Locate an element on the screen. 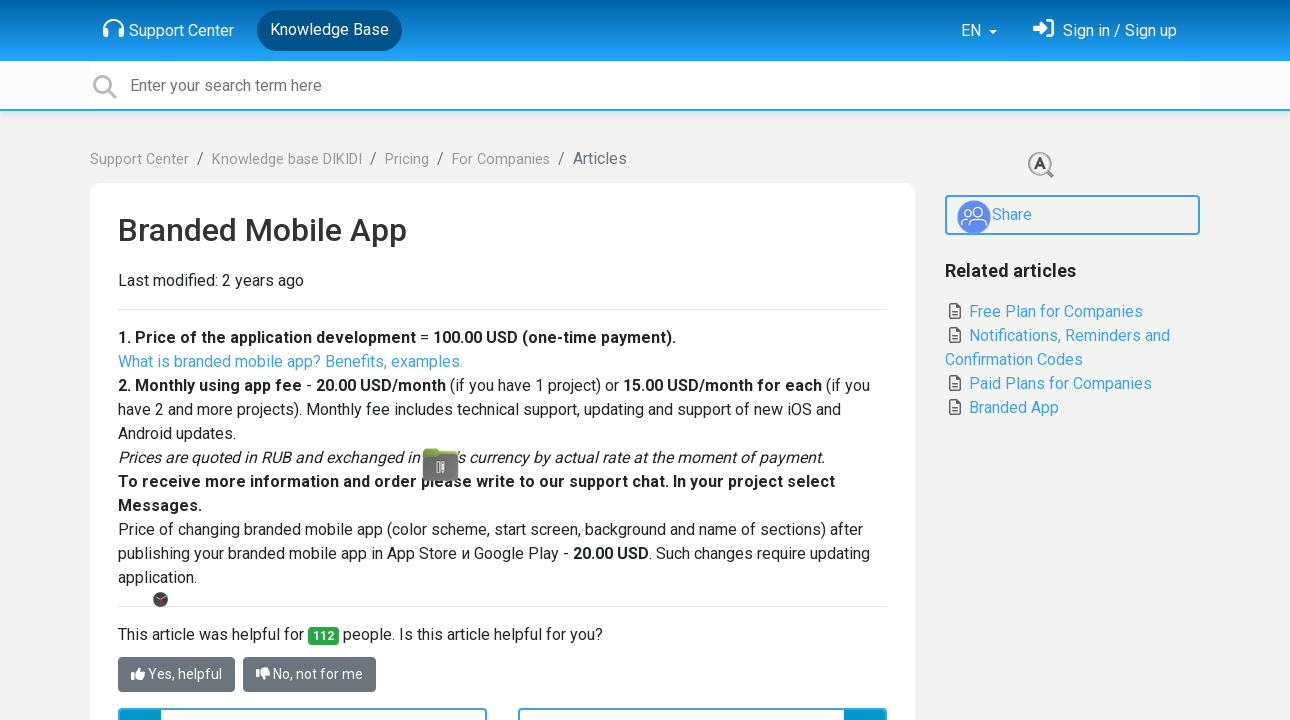 The width and height of the screenshot is (1290, 720). indicates a time-sensitive or urgent item is located at coordinates (160, 599).